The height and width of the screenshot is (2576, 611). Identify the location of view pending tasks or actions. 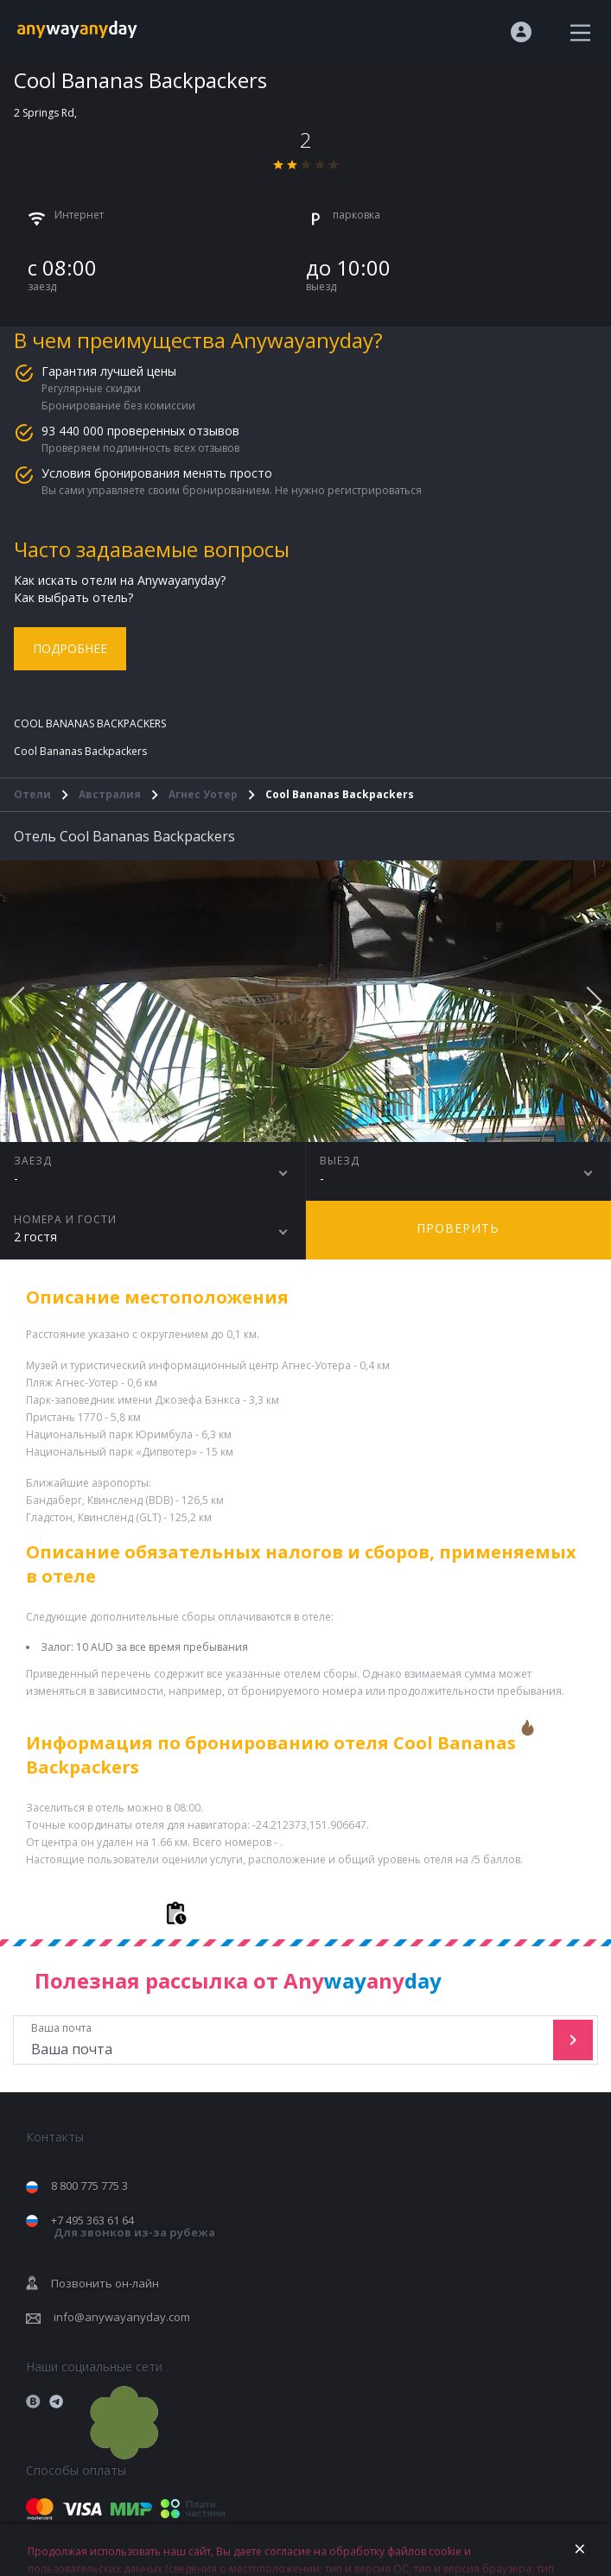
(175, 1913).